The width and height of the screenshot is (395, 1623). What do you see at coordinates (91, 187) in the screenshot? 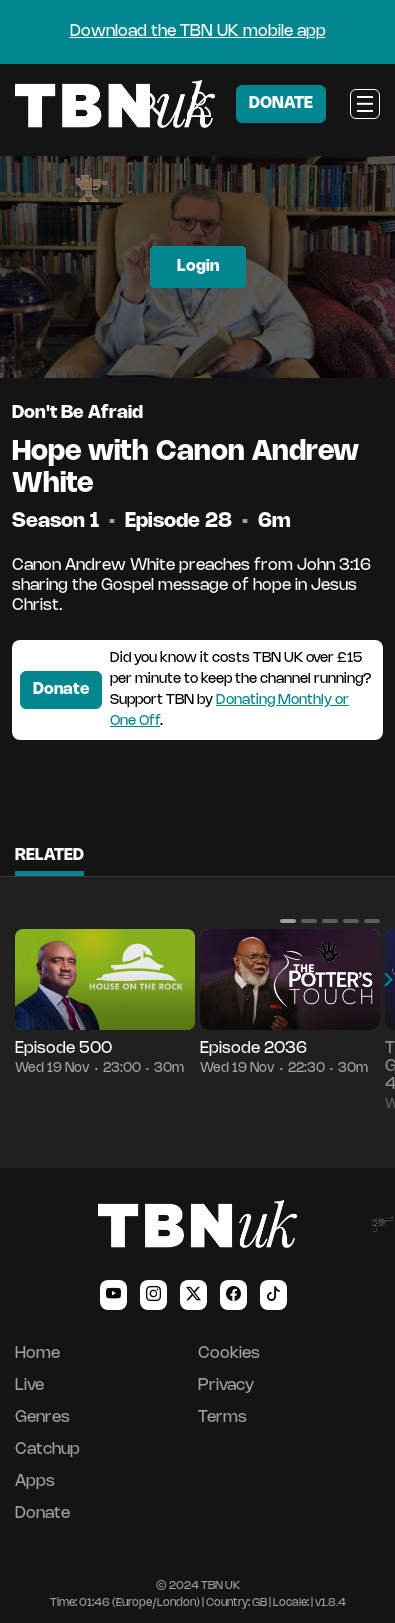
I see `deploy automated defense turret` at bounding box center [91, 187].